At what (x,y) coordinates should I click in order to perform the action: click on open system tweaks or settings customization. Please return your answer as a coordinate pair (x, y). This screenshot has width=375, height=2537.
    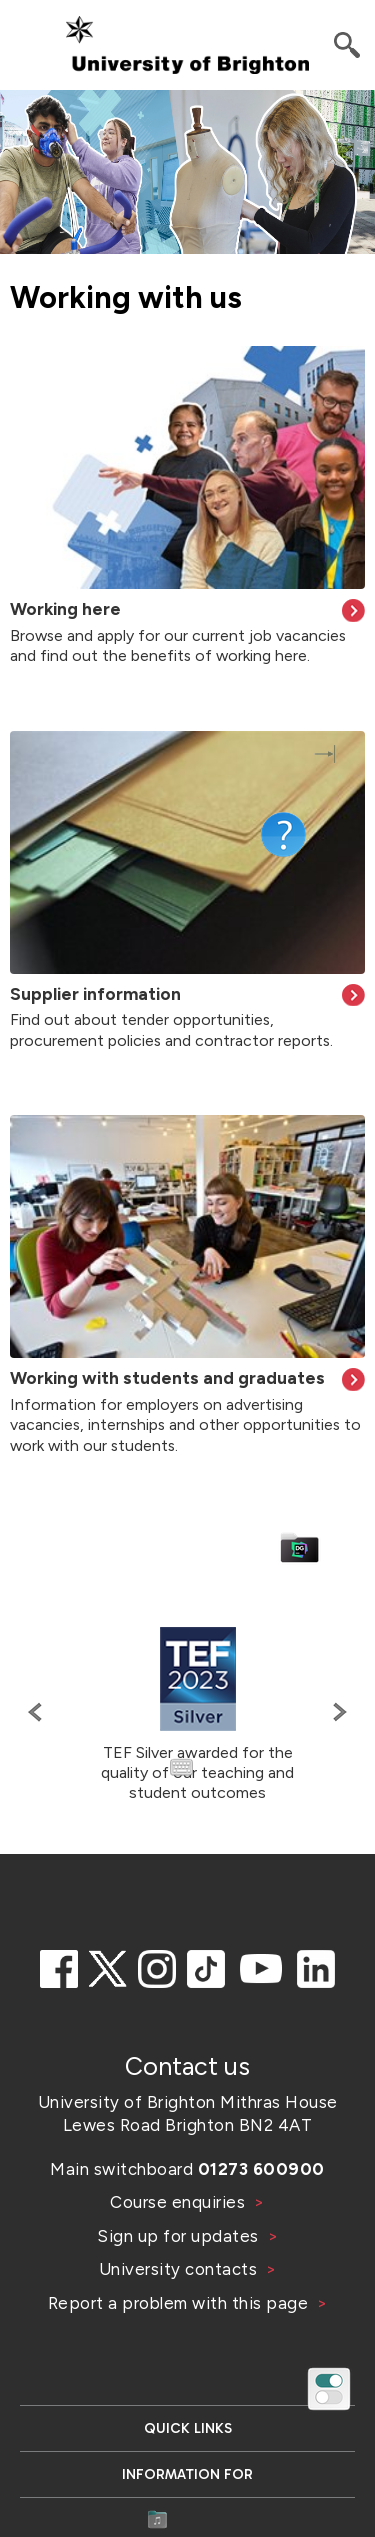
    Looking at the image, I should click on (329, 2389).